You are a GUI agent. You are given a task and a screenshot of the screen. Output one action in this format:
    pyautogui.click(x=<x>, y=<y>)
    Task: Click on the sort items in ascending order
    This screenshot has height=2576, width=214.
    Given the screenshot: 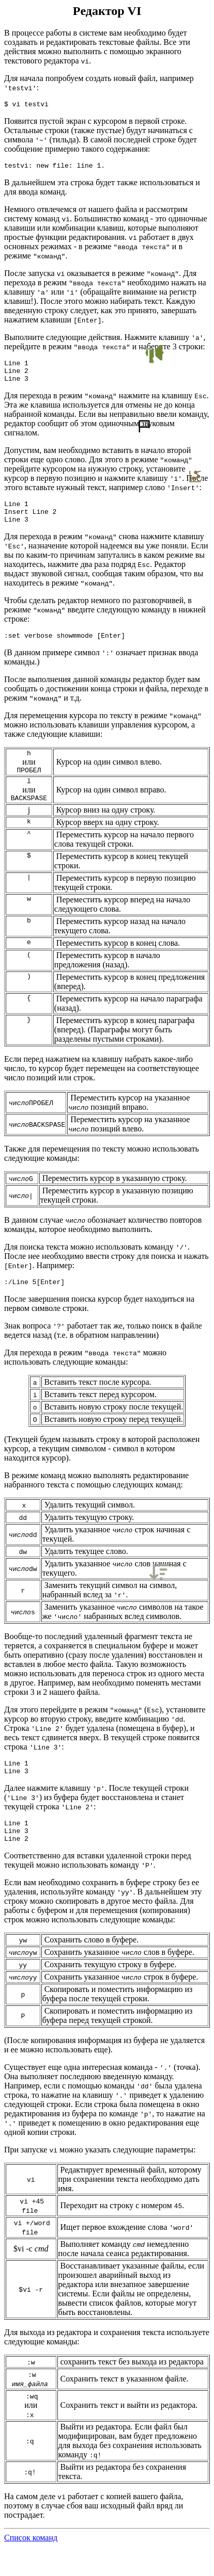 What is the action you would take?
    pyautogui.click(x=159, y=1571)
    